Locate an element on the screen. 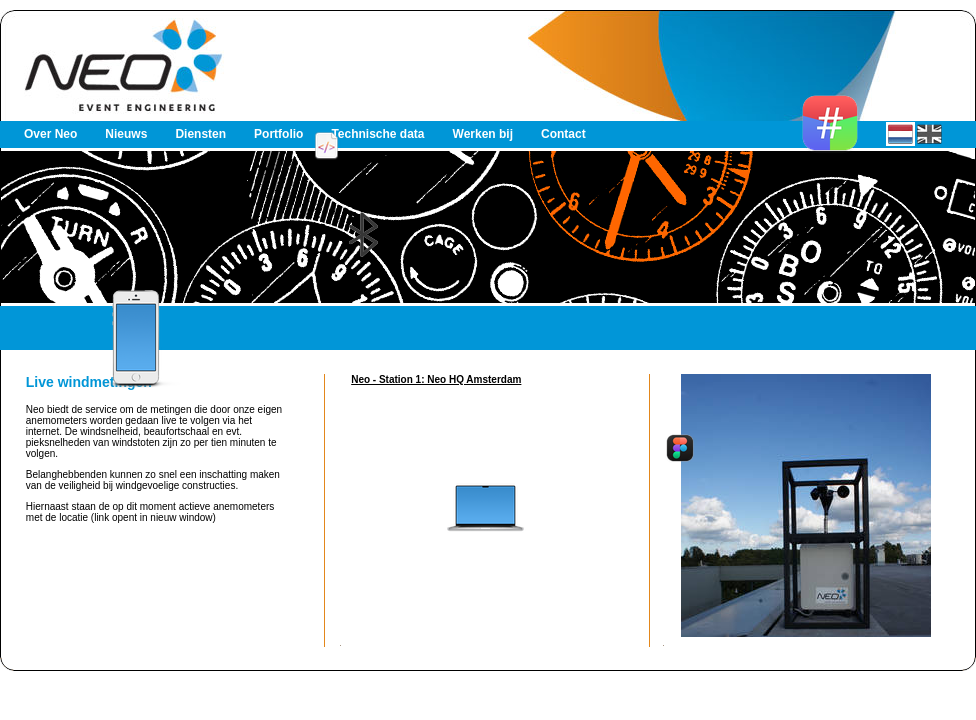 This screenshot has width=976, height=720. represents this macbook pro in system settings or about this mac is located at coordinates (485, 505).